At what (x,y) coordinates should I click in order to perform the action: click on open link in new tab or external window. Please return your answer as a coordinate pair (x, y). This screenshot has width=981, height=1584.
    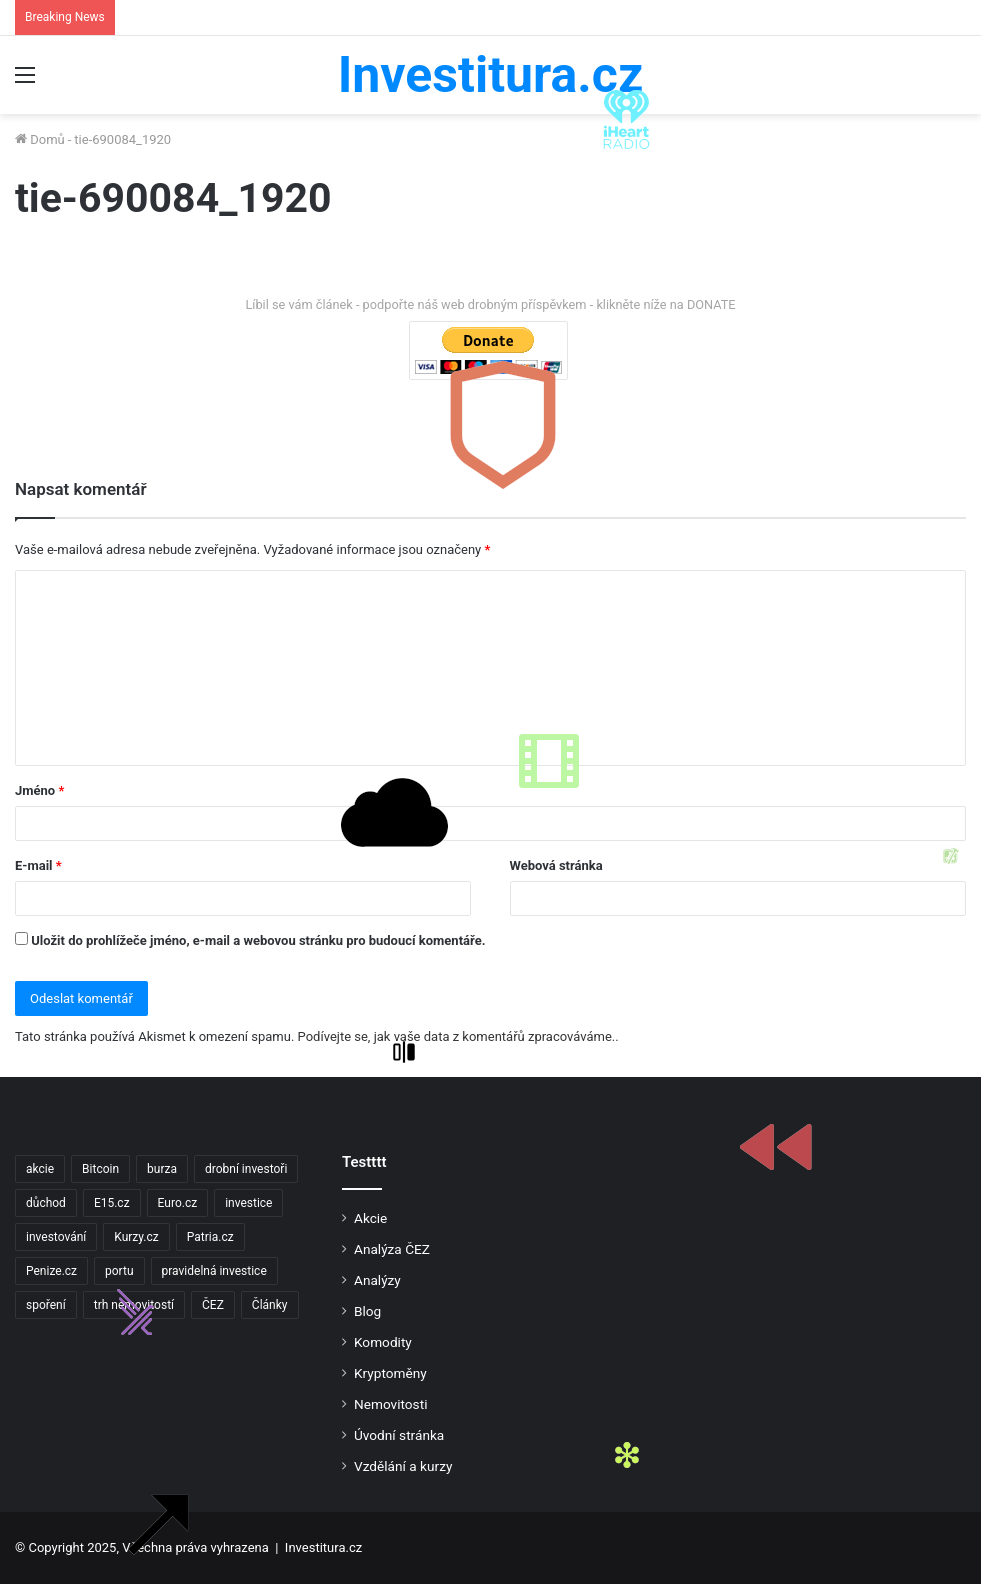
    Looking at the image, I should click on (159, 1523).